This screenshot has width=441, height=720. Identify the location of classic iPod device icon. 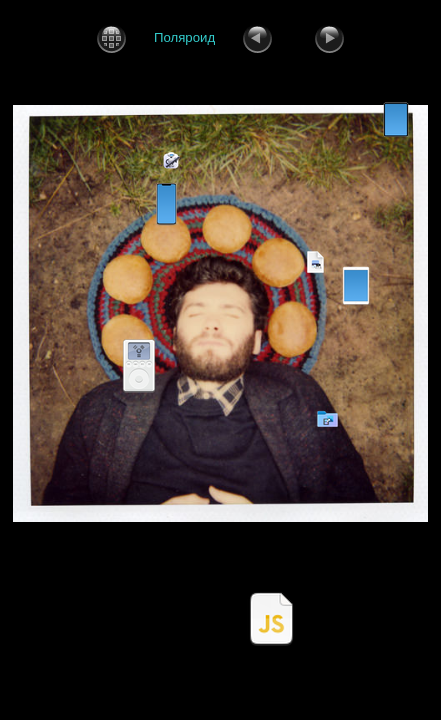
(139, 366).